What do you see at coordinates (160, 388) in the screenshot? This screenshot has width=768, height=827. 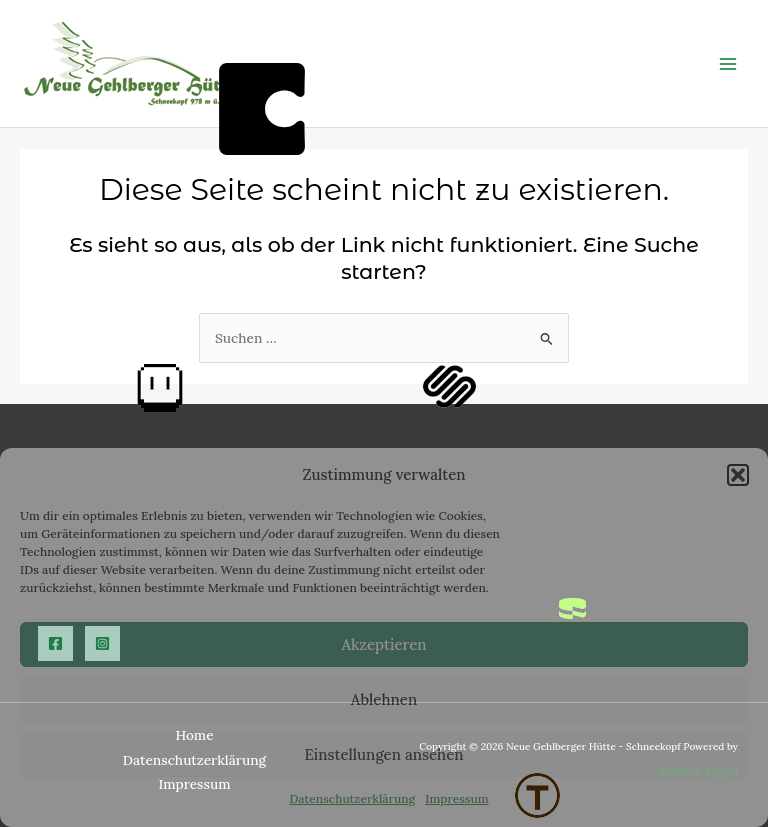 I see `open aseprite pixel art editor` at bounding box center [160, 388].